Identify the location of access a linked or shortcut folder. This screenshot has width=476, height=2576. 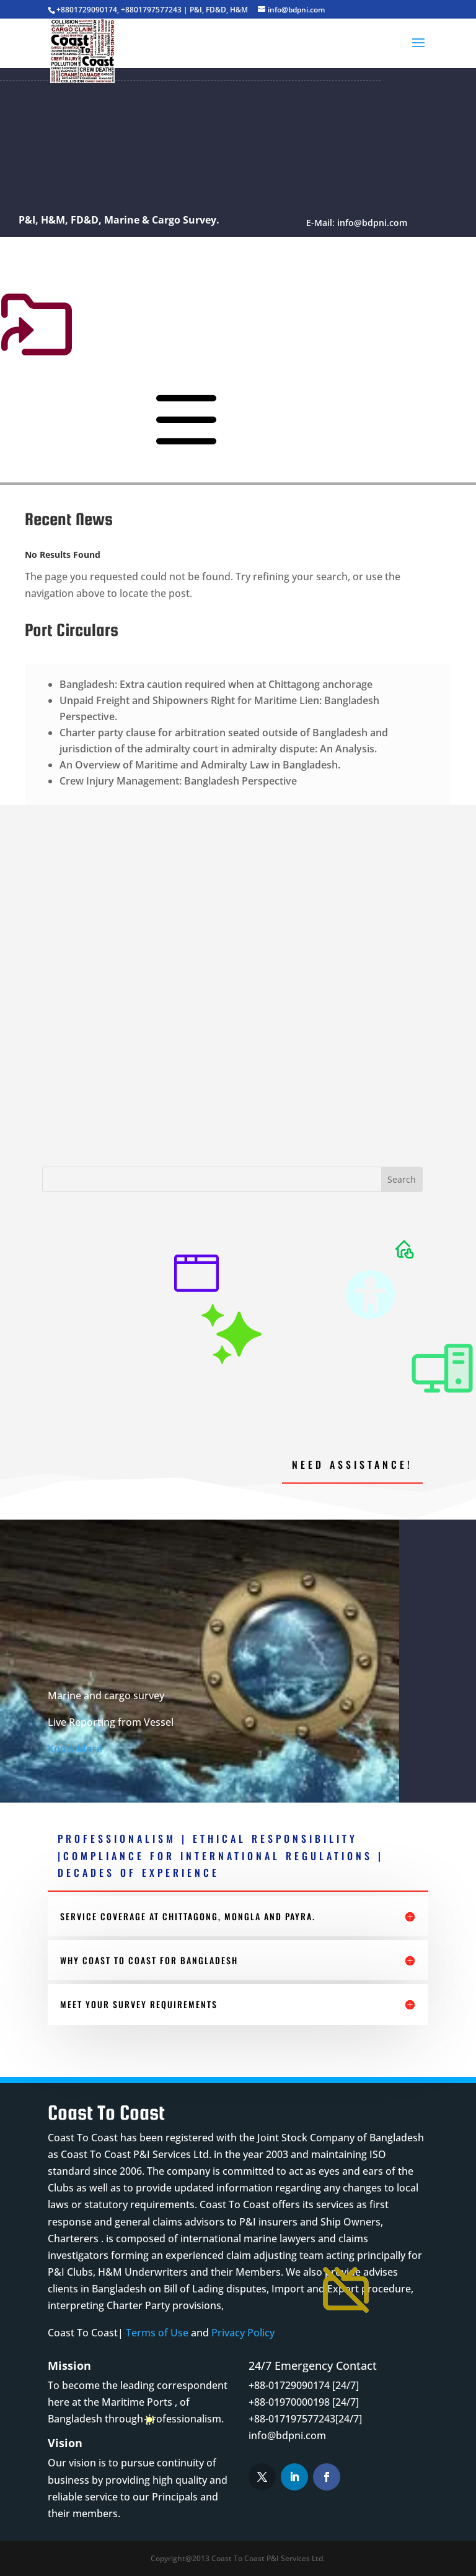
(37, 324).